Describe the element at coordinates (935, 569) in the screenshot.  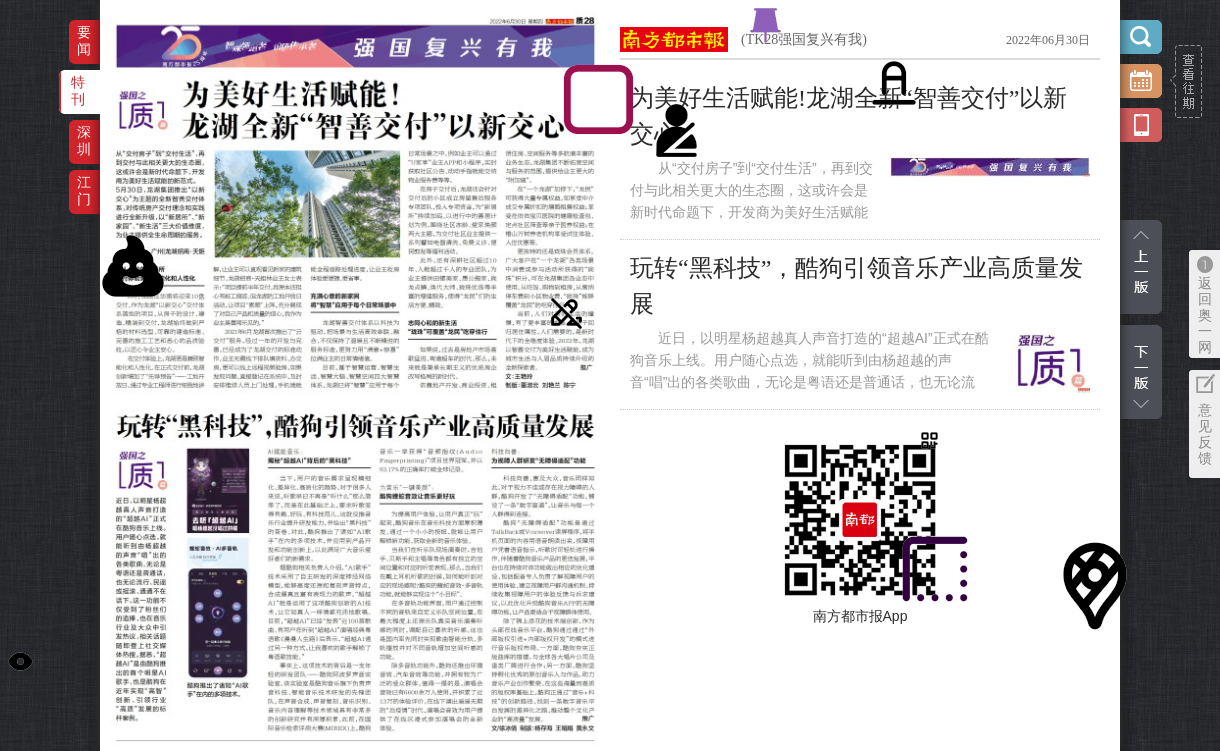
I see `change border style for selected element` at that location.